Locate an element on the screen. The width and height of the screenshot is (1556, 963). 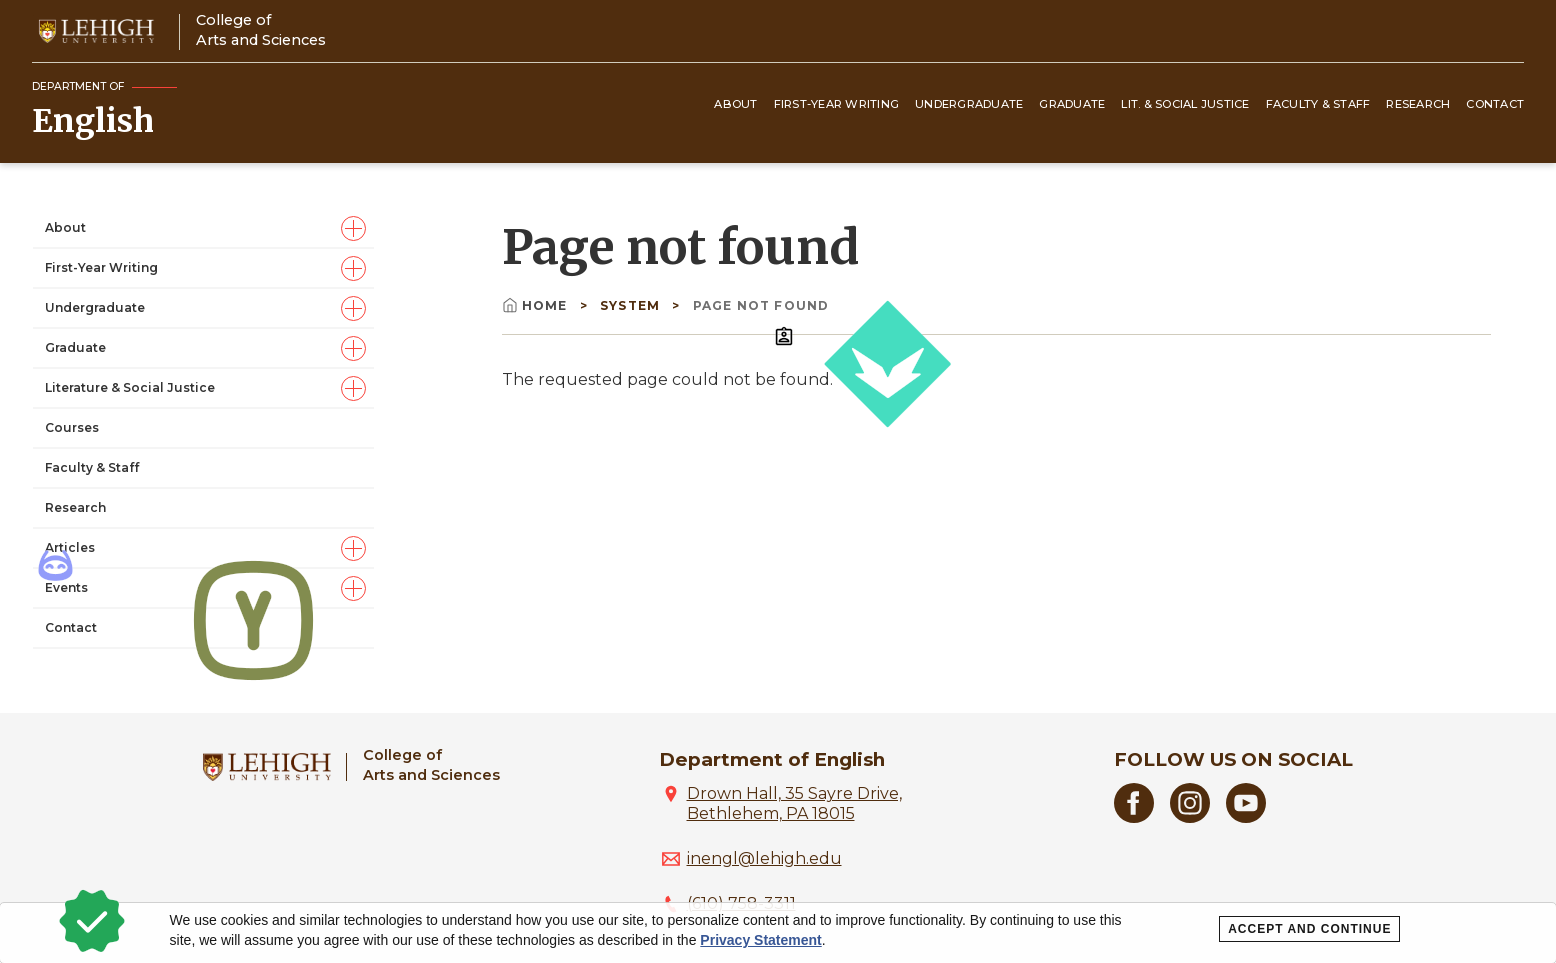
indicates a bot account or automated user is located at coordinates (55, 565).